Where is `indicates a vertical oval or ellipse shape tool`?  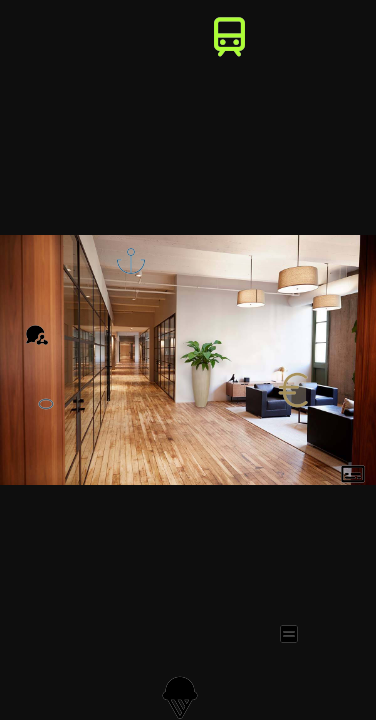
indicates a vertical oval or ellipse shape tool is located at coordinates (46, 404).